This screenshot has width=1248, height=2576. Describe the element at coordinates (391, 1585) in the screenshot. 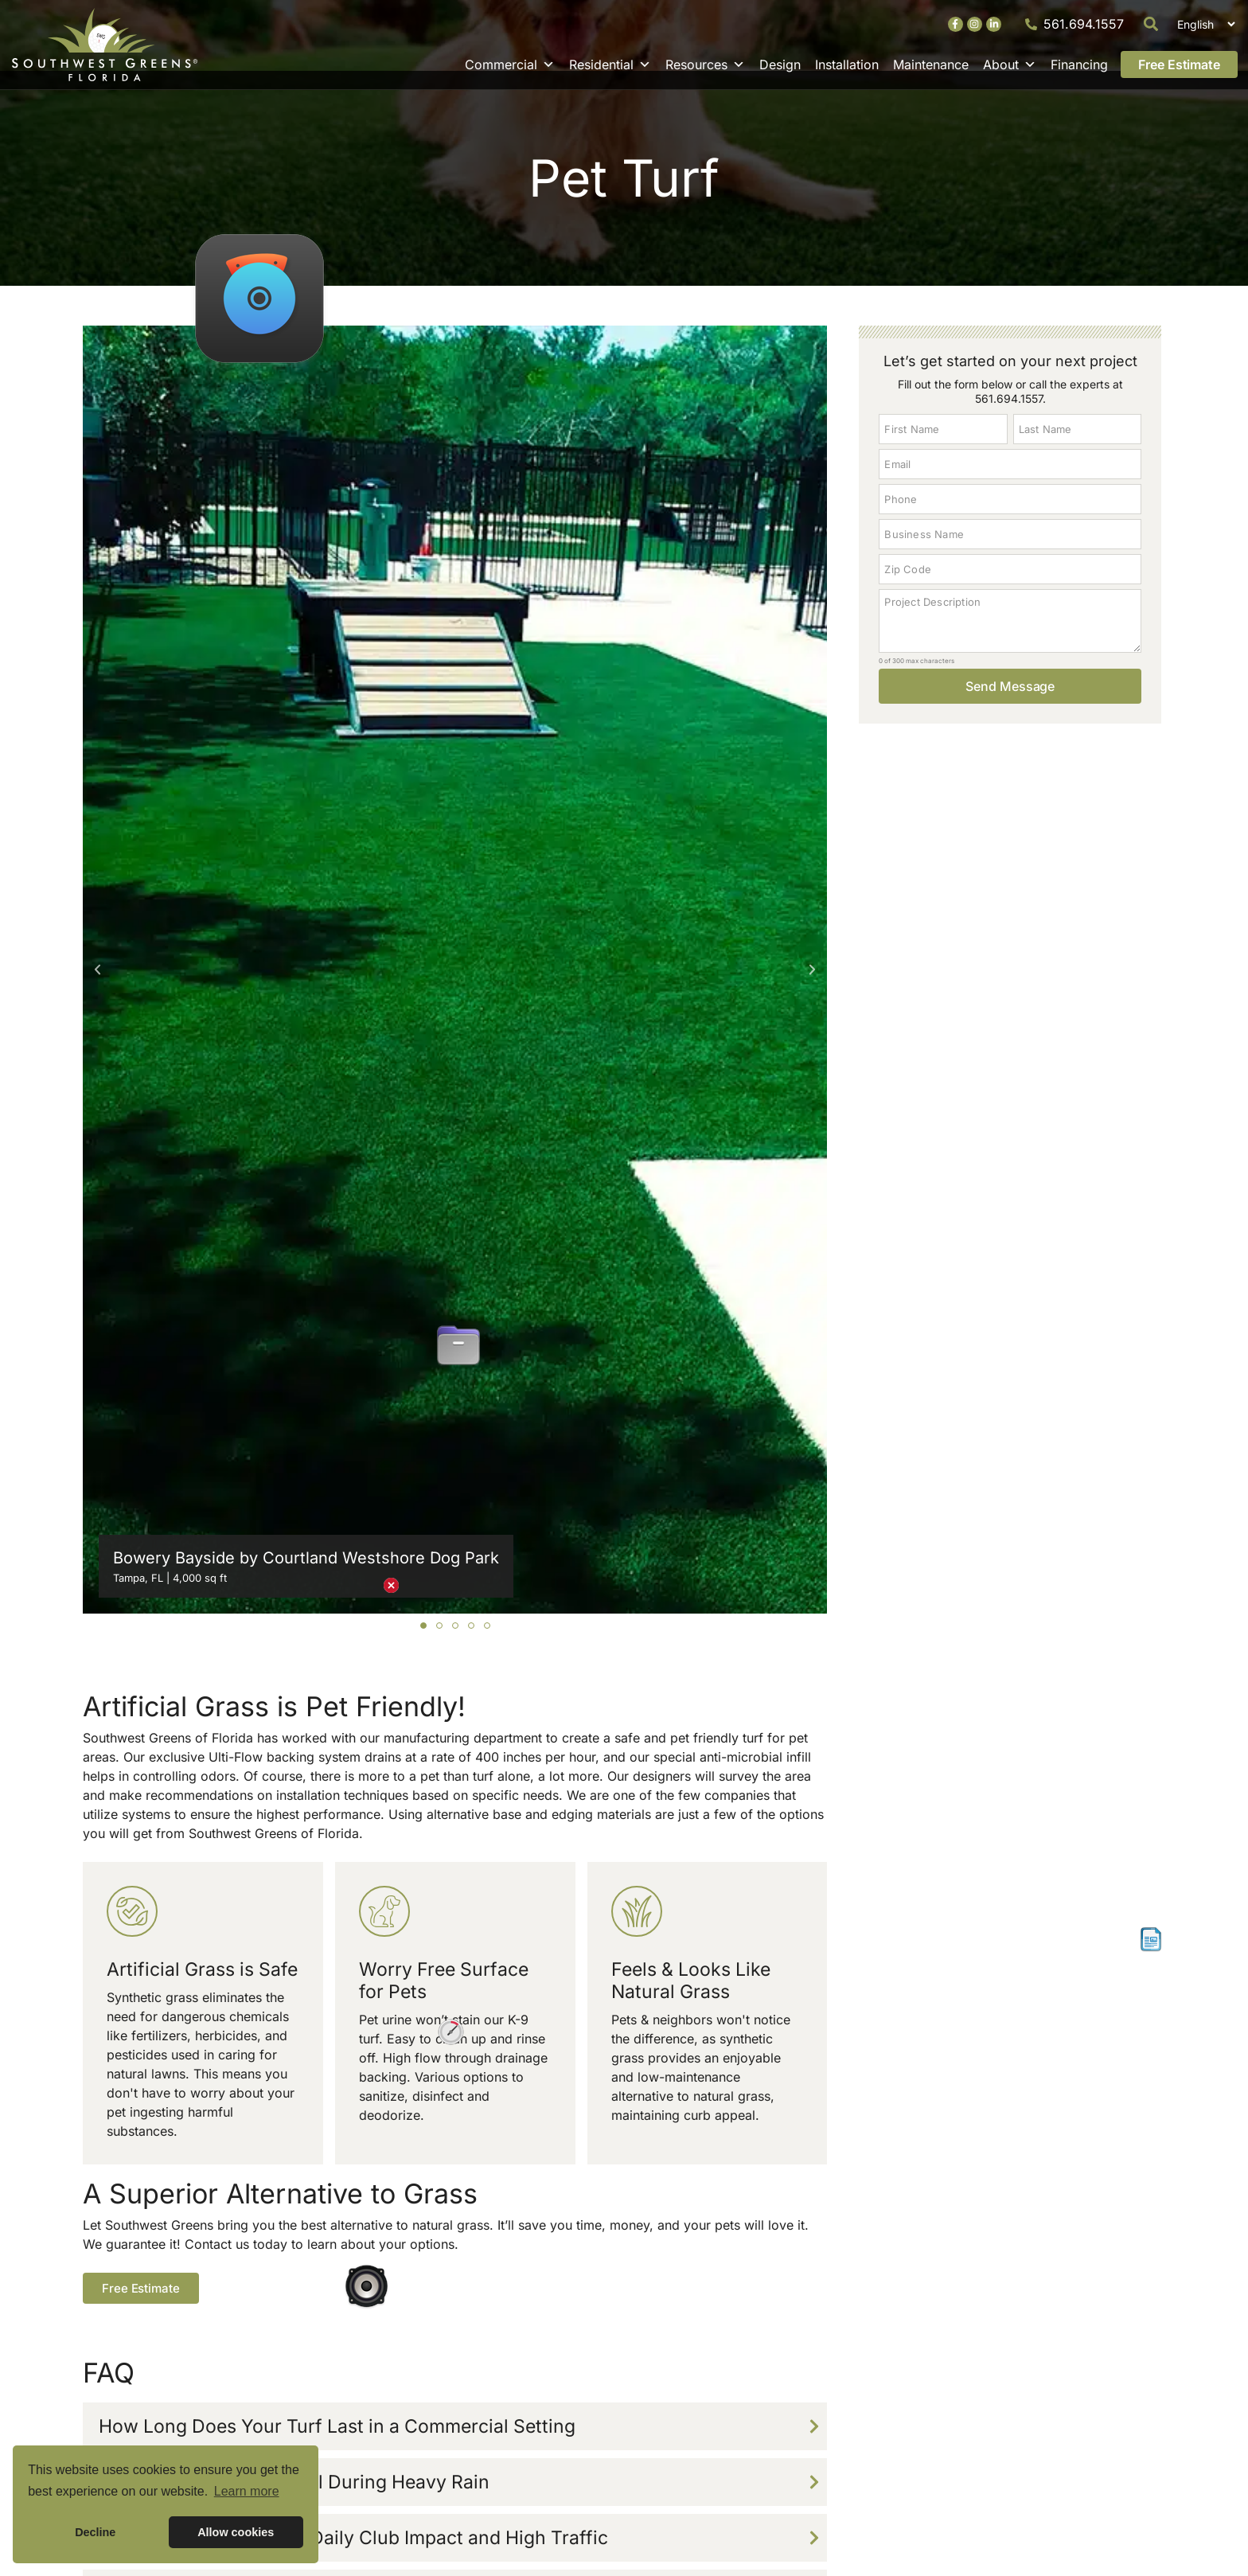

I see `cancel the current action or operation` at that location.